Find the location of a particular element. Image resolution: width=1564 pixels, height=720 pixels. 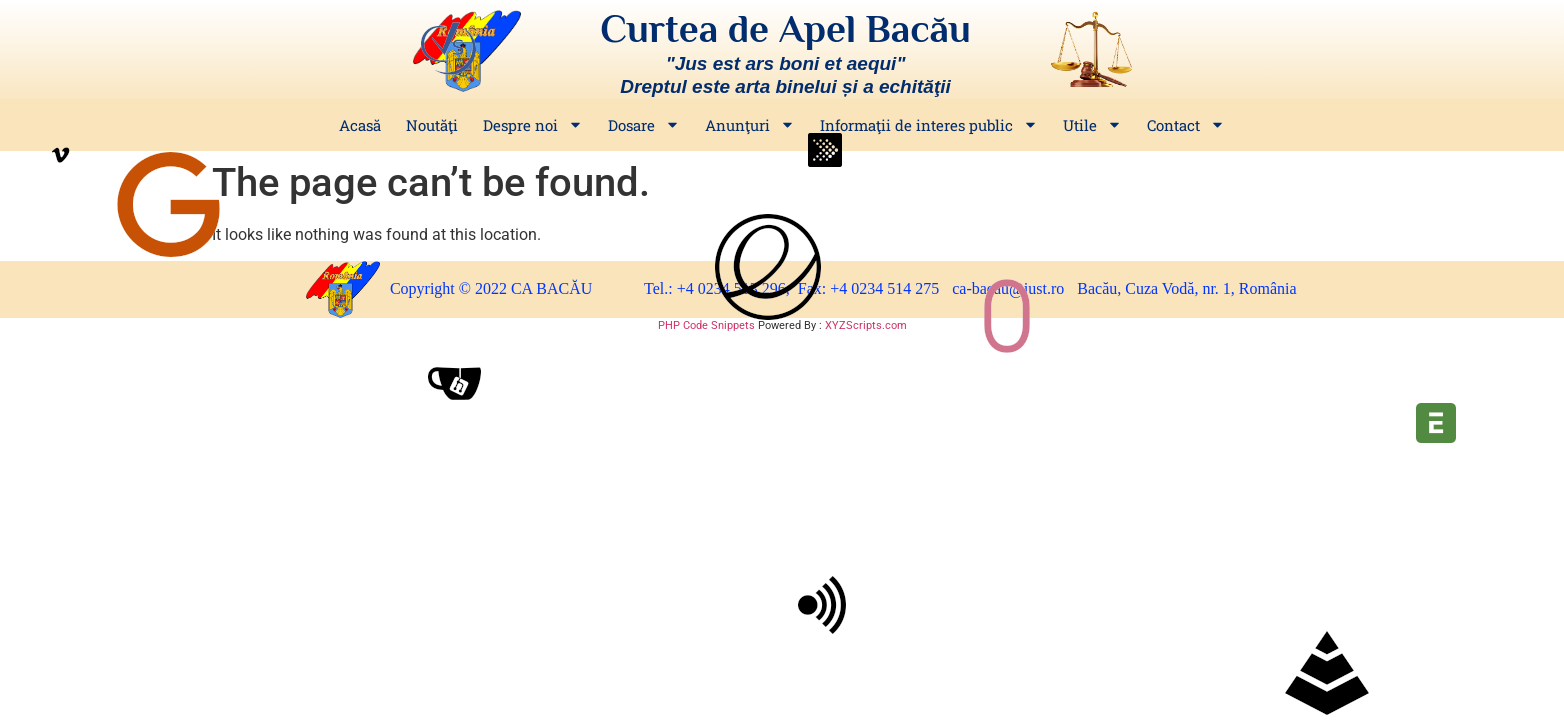

elementary OS branding logo is located at coordinates (768, 267).